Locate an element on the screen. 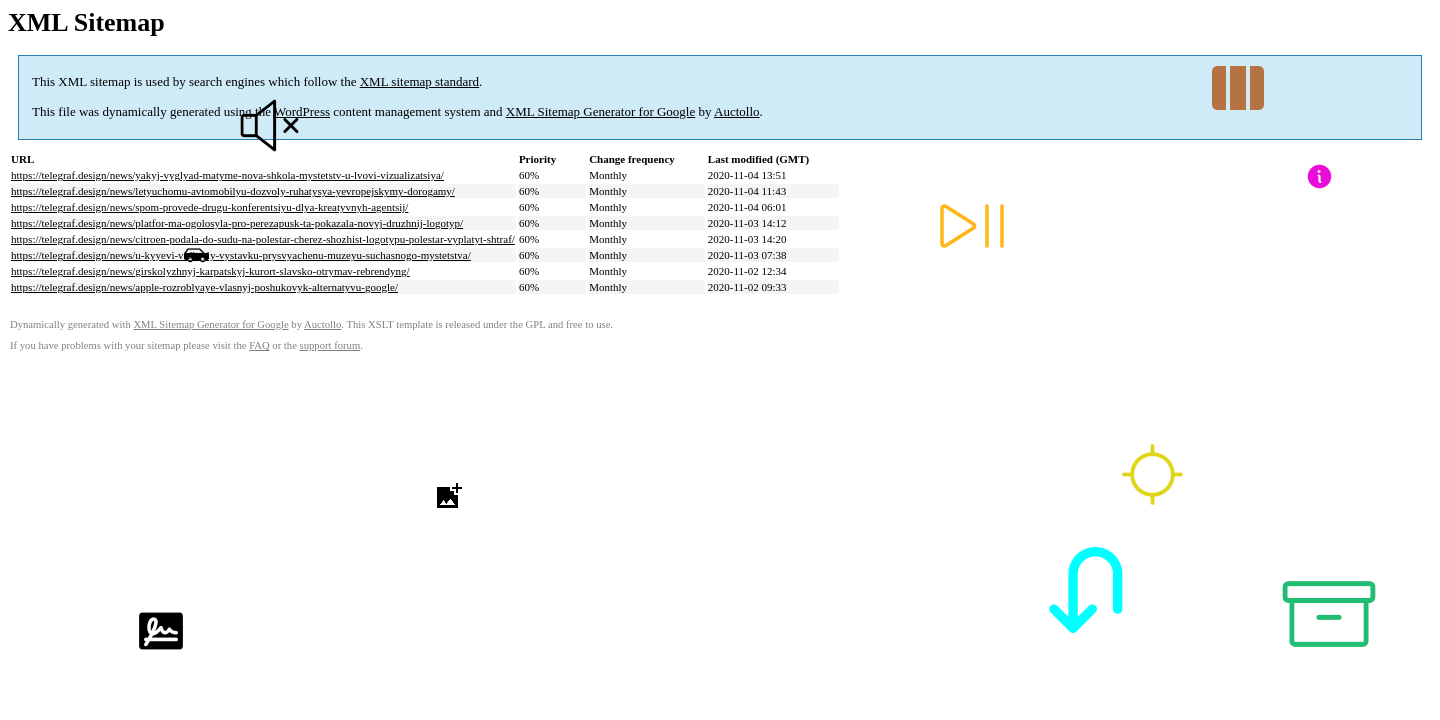 Image resolution: width=1440 pixels, height=720 pixels. archive selected items is located at coordinates (1329, 614).